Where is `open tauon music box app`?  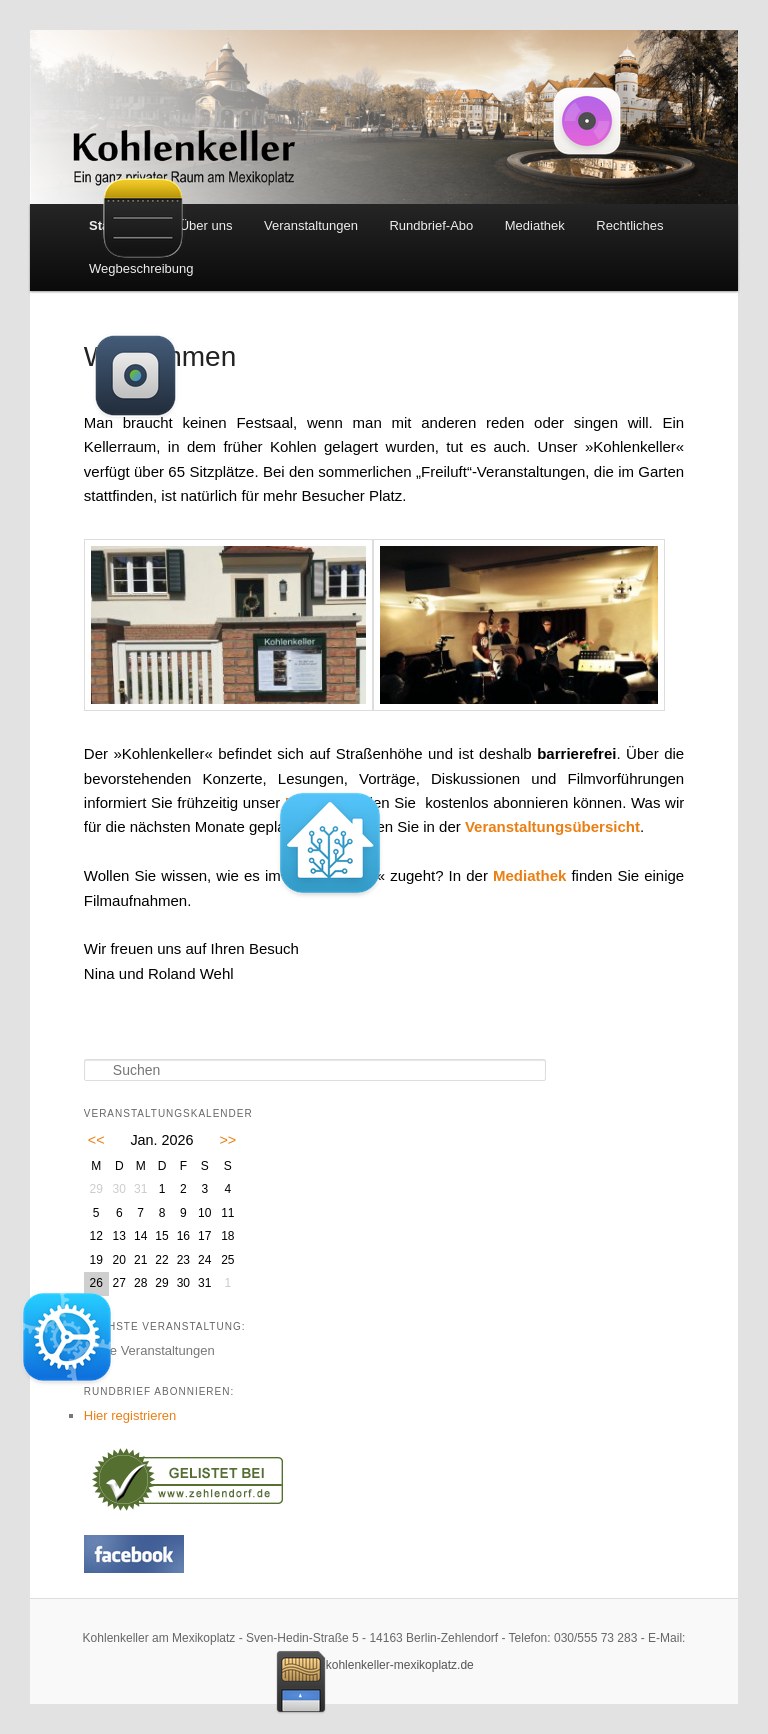 open tauon music box app is located at coordinates (587, 121).